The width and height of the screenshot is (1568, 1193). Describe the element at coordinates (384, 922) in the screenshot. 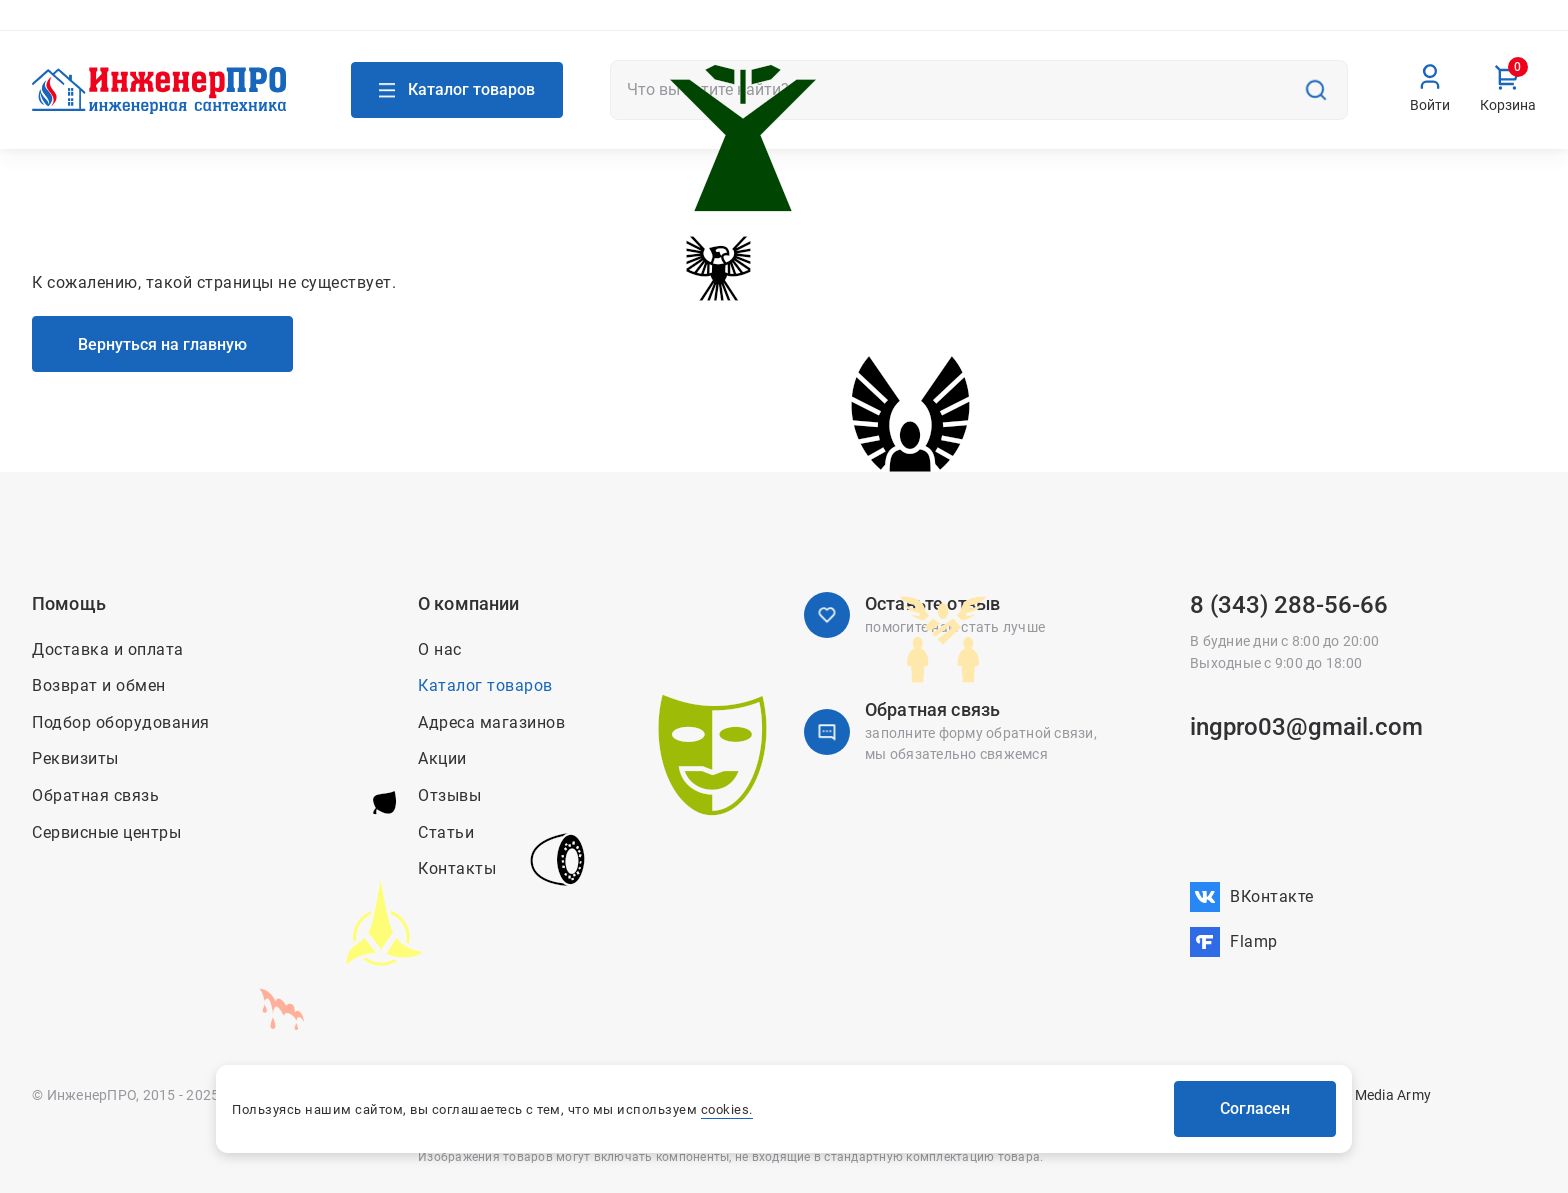

I see `klingon empire emblem from star trek` at that location.